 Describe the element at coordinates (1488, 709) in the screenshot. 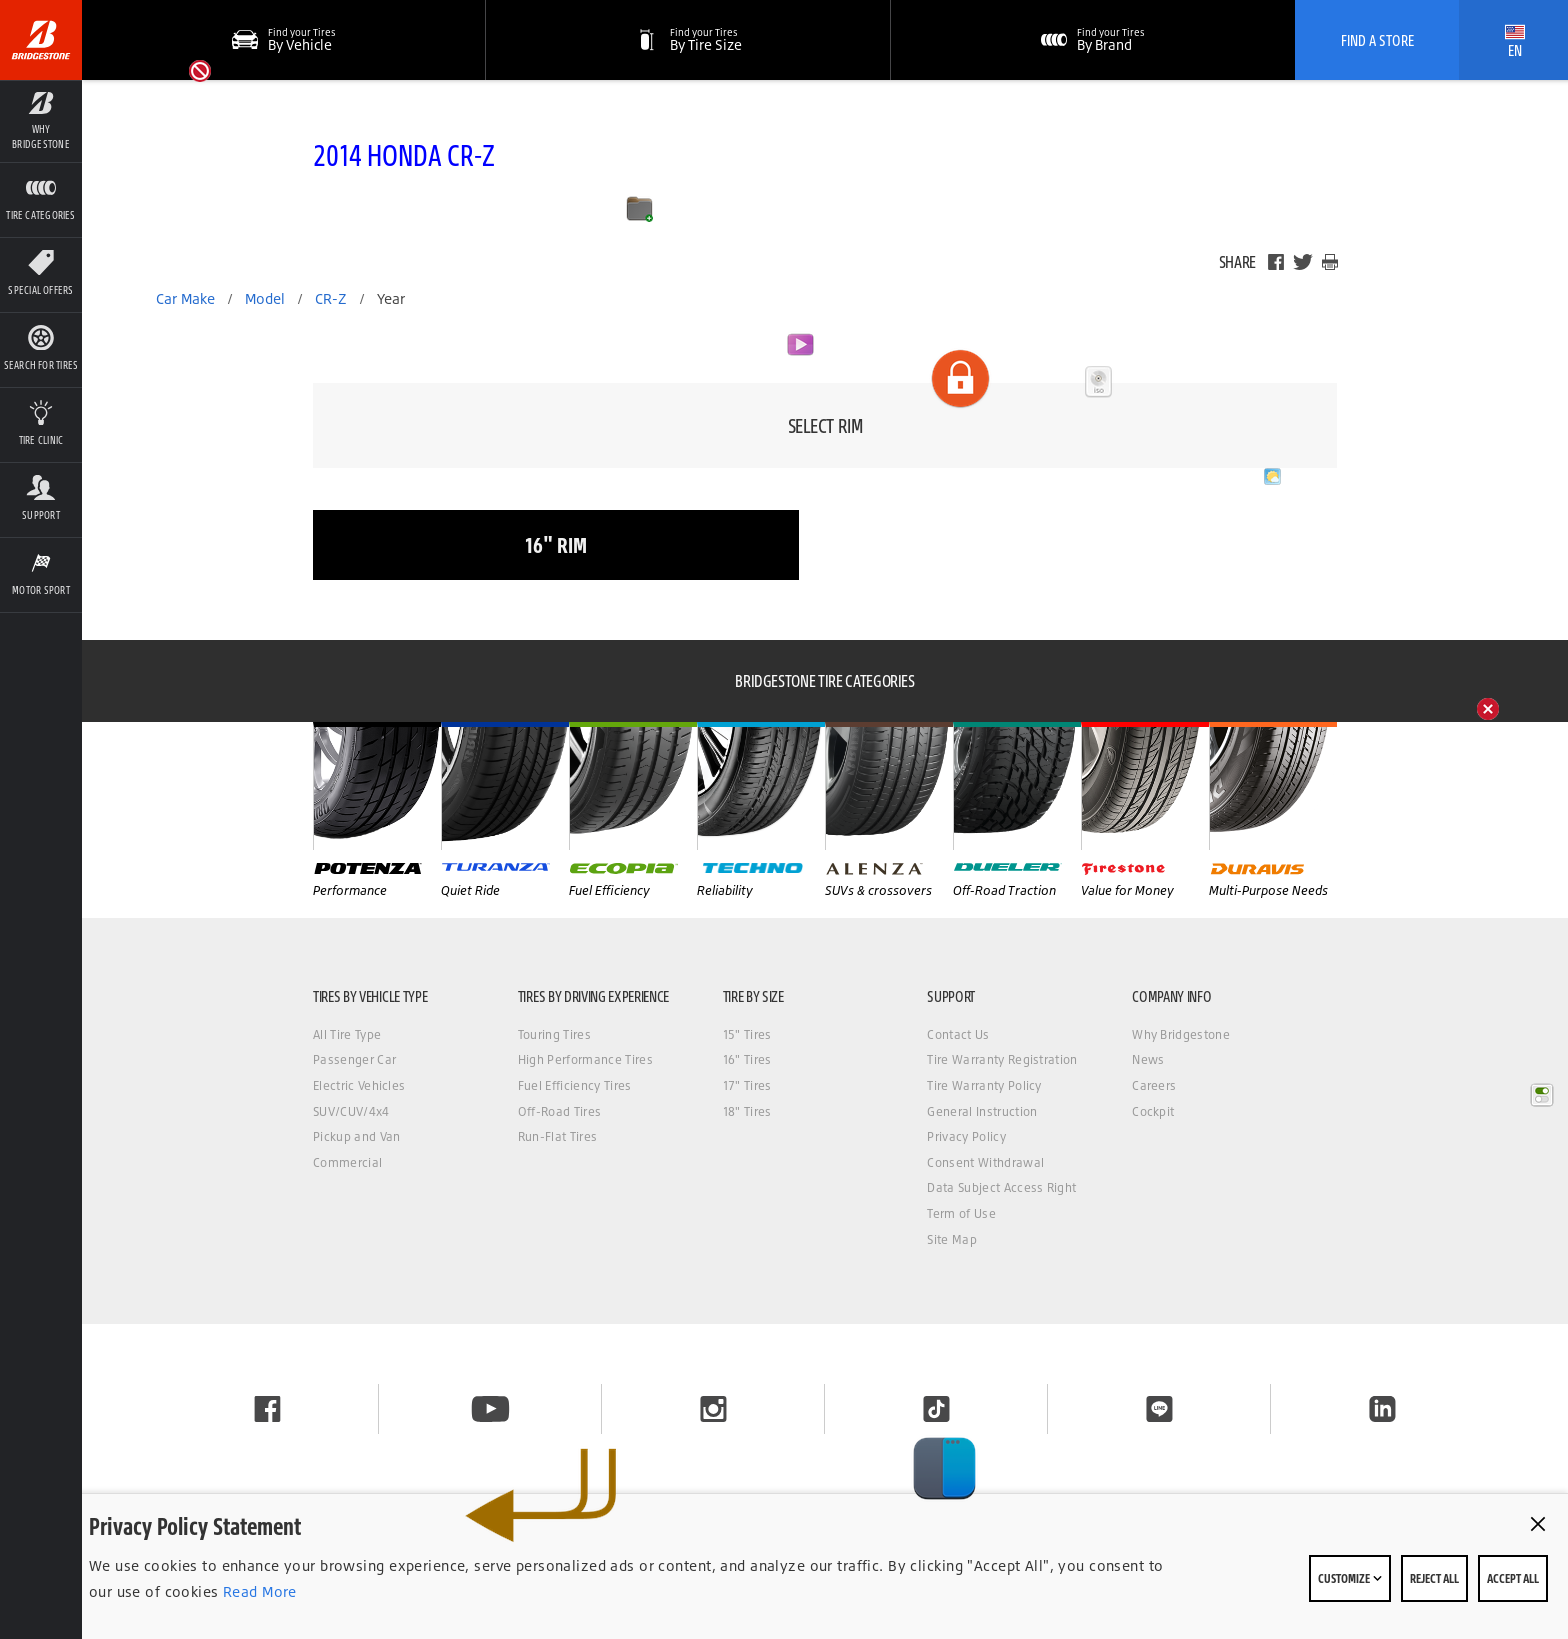

I see `close the current window or dialog` at that location.